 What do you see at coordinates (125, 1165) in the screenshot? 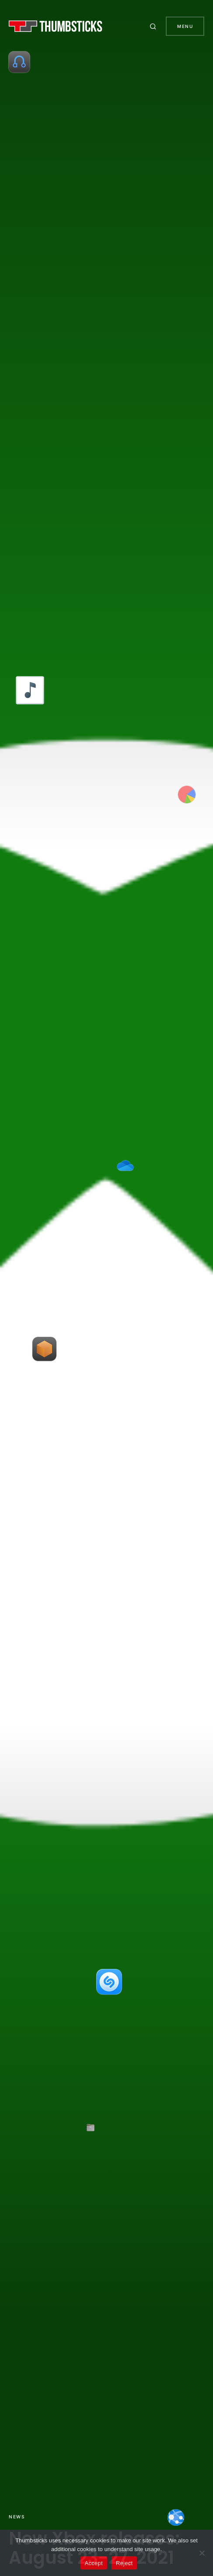
I see `Microsoft OneDrive cloud storage status indicator` at bounding box center [125, 1165].